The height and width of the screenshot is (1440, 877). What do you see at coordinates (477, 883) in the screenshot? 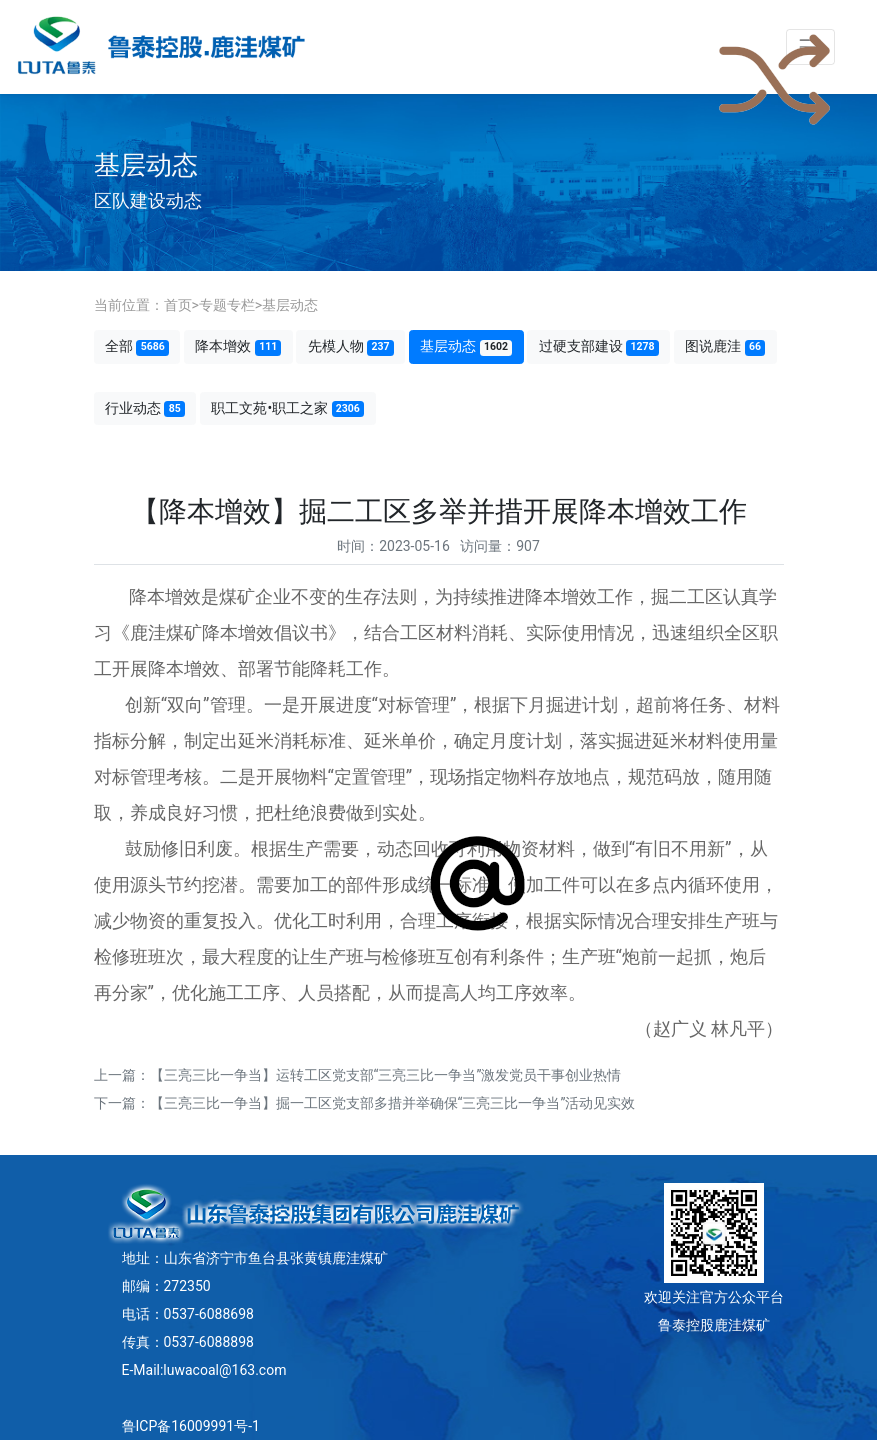
I see `compose a new email` at bounding box center [477, 883].